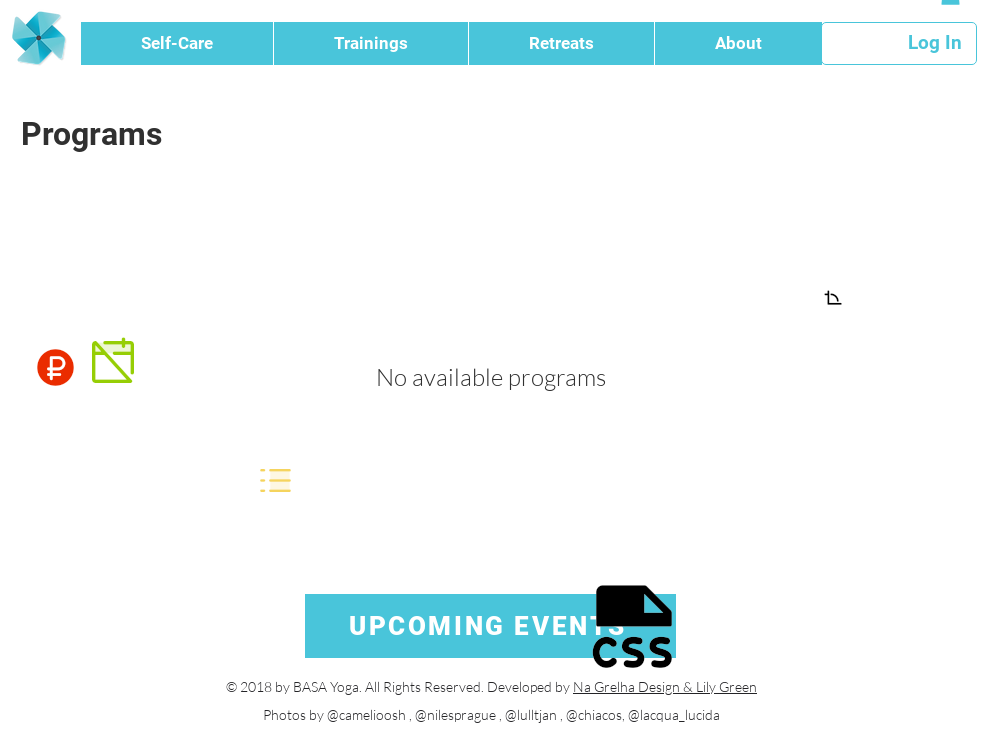  I want to click on no scheduled events or appointments, so click(113, 362).